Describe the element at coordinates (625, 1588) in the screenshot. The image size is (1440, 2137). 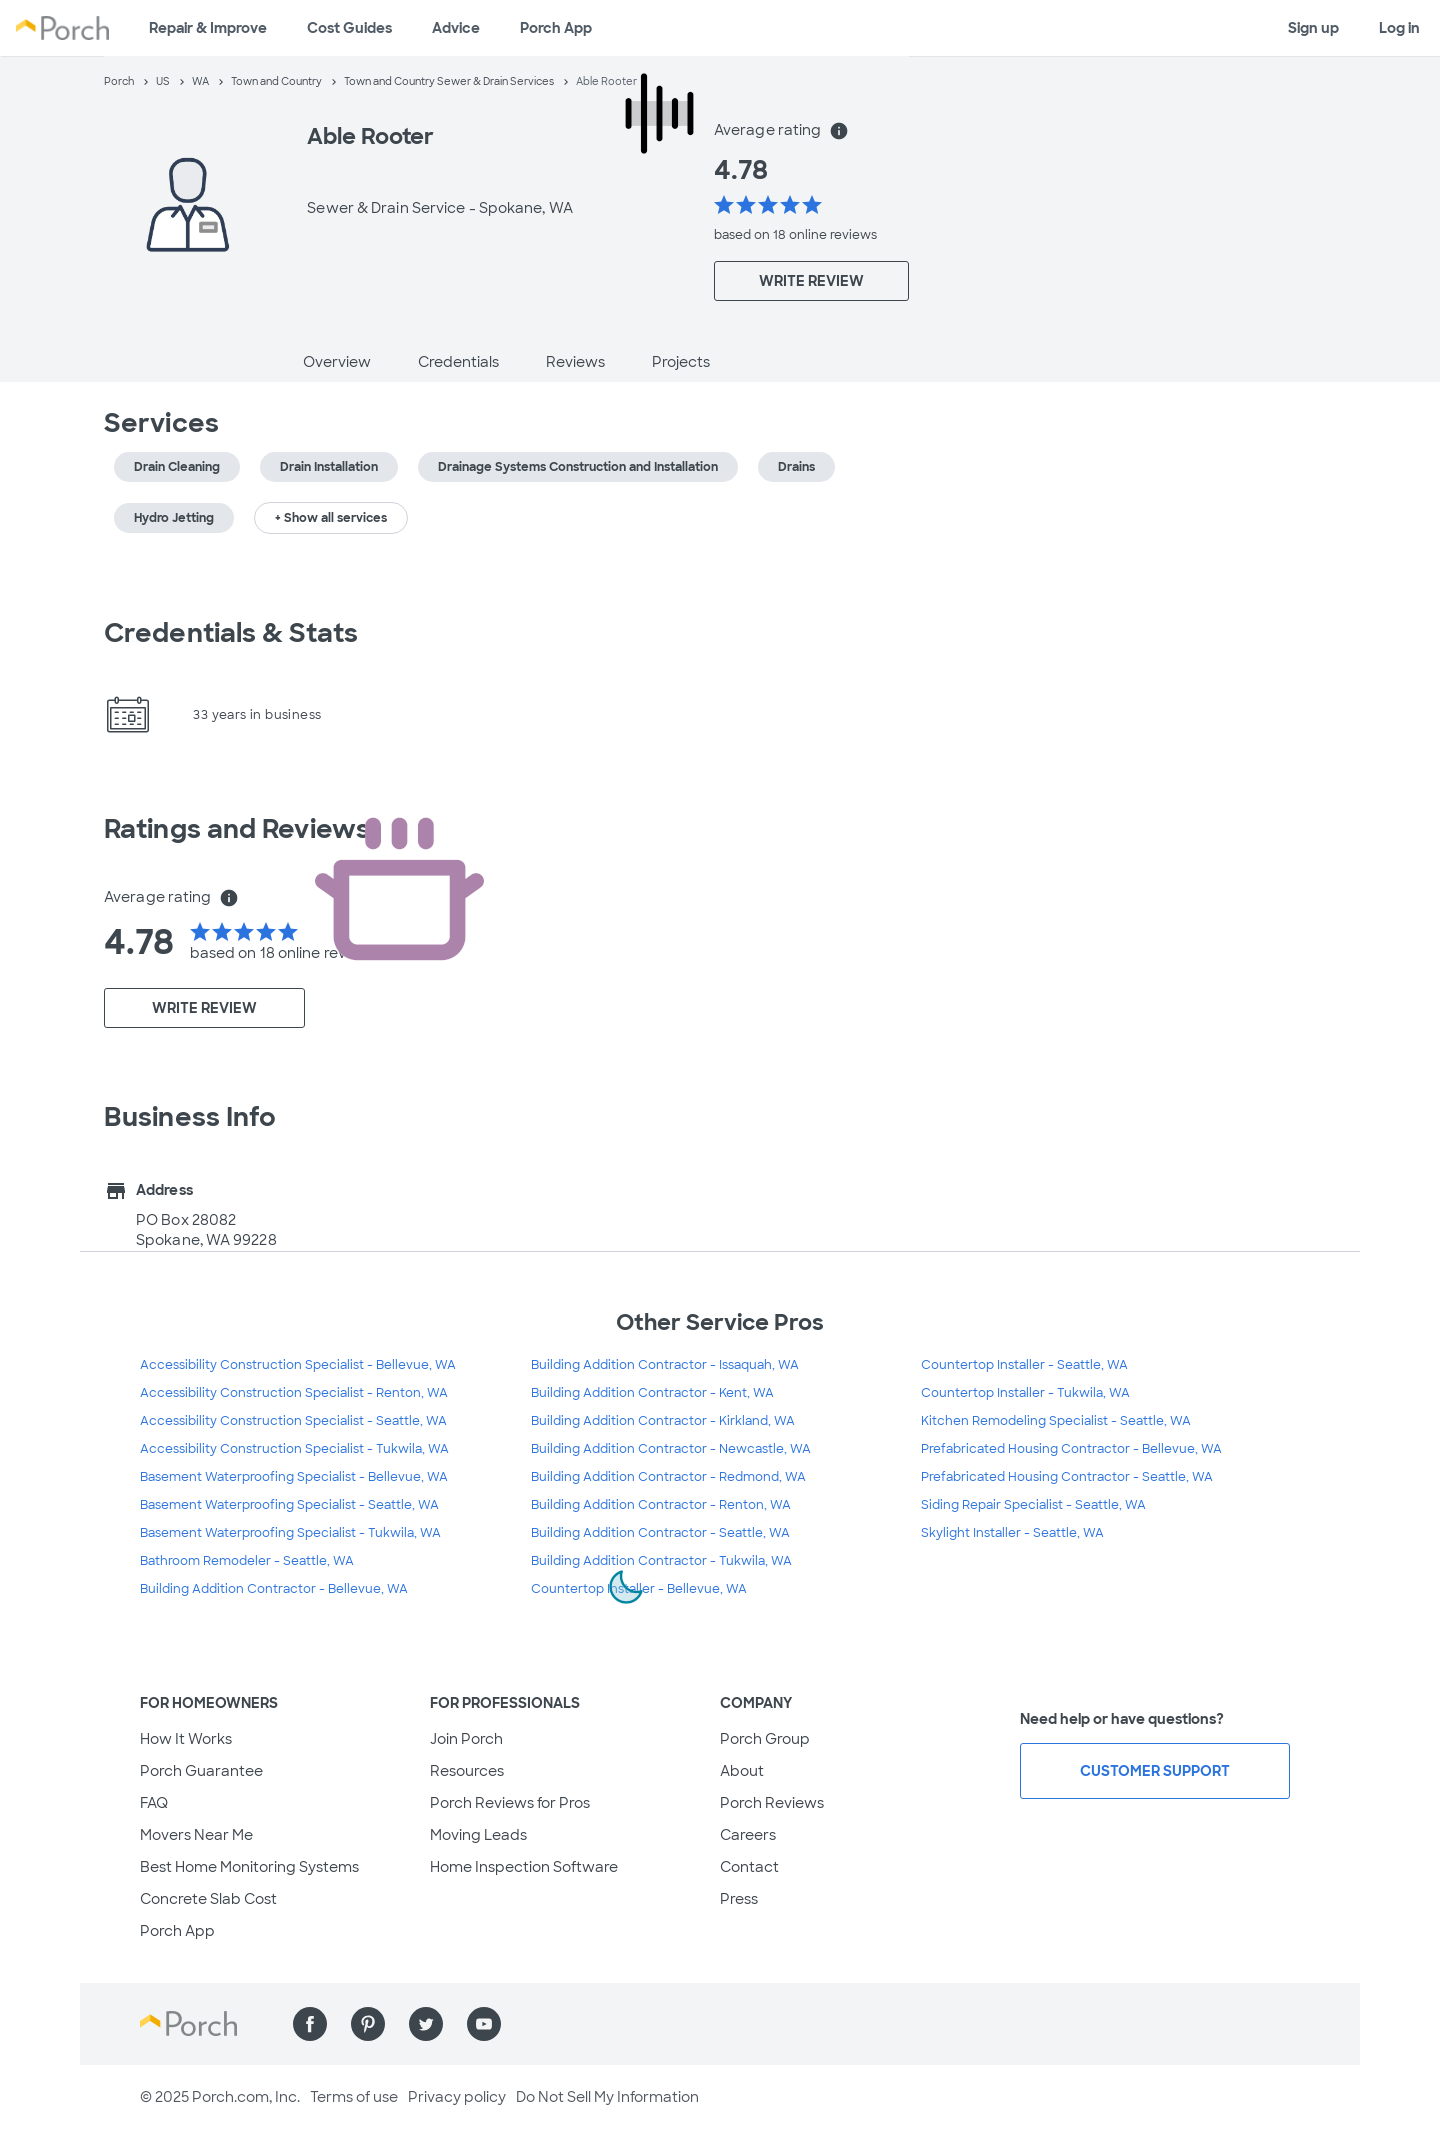
I see `toggle dark mode or night theme` at that location.